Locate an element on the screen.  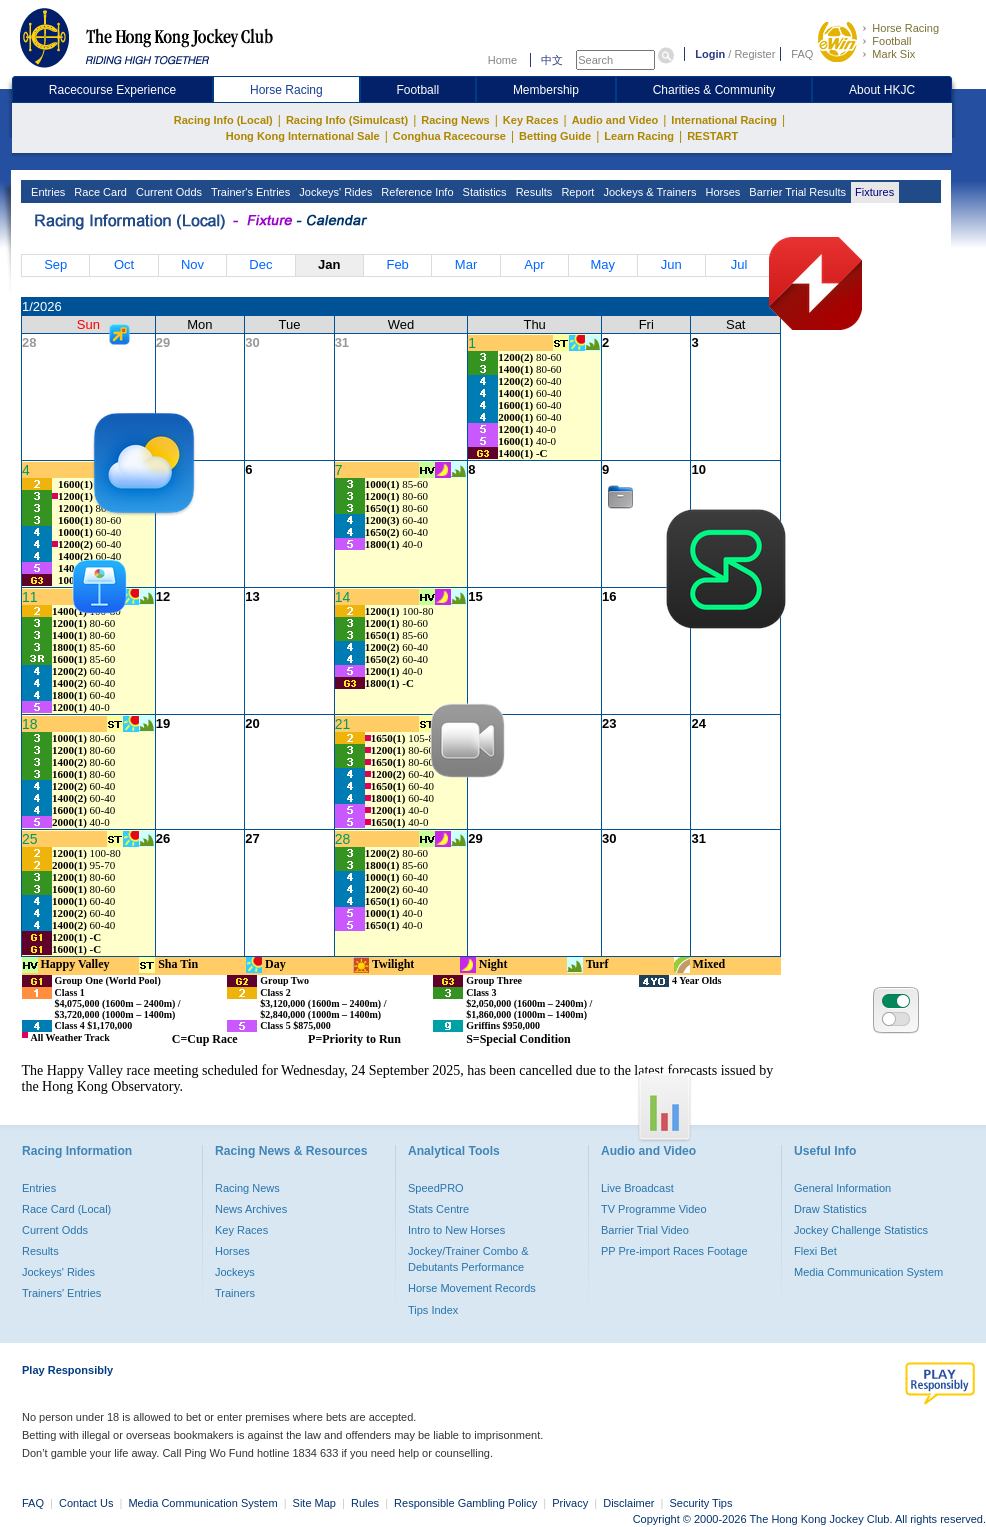
open an opendocument chart template file is located at coordinates (664, 1106).